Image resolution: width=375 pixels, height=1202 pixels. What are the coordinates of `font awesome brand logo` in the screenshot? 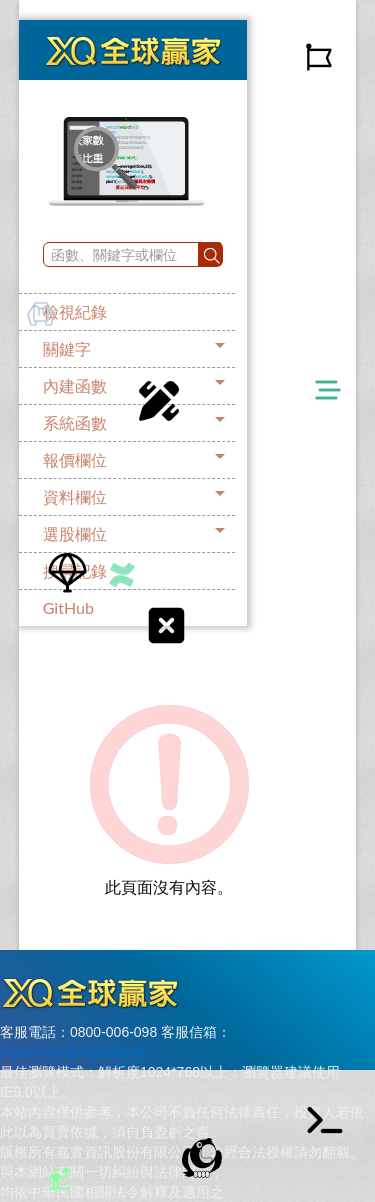 It's located at (319, 57).